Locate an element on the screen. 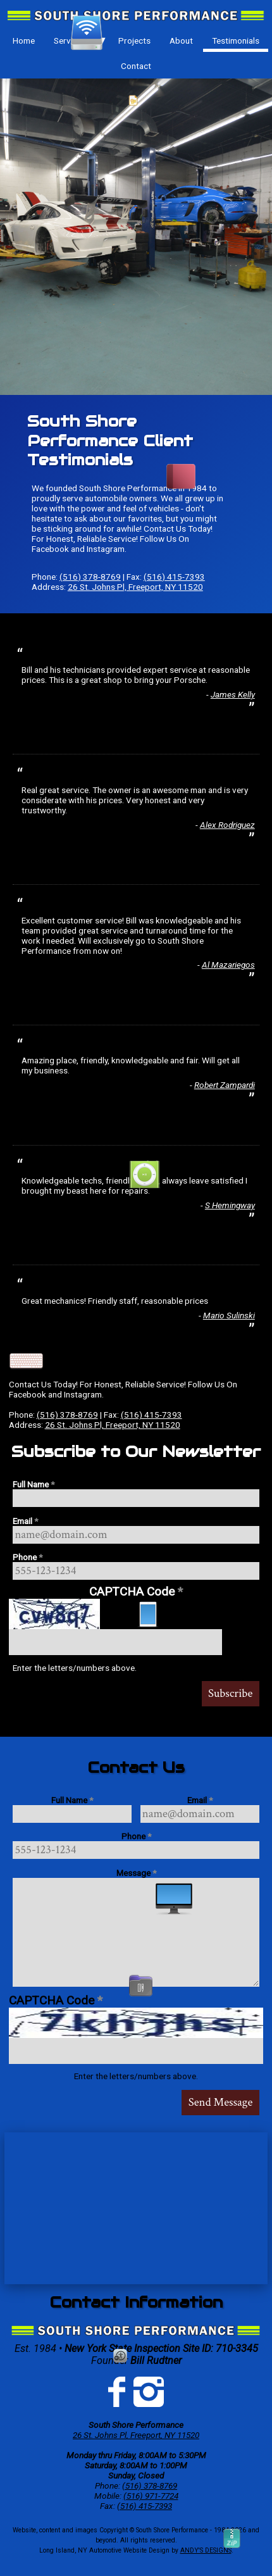 The image size is (272, 2576). iPad mini device connected via cellular is located at coordinates (148, 1612).